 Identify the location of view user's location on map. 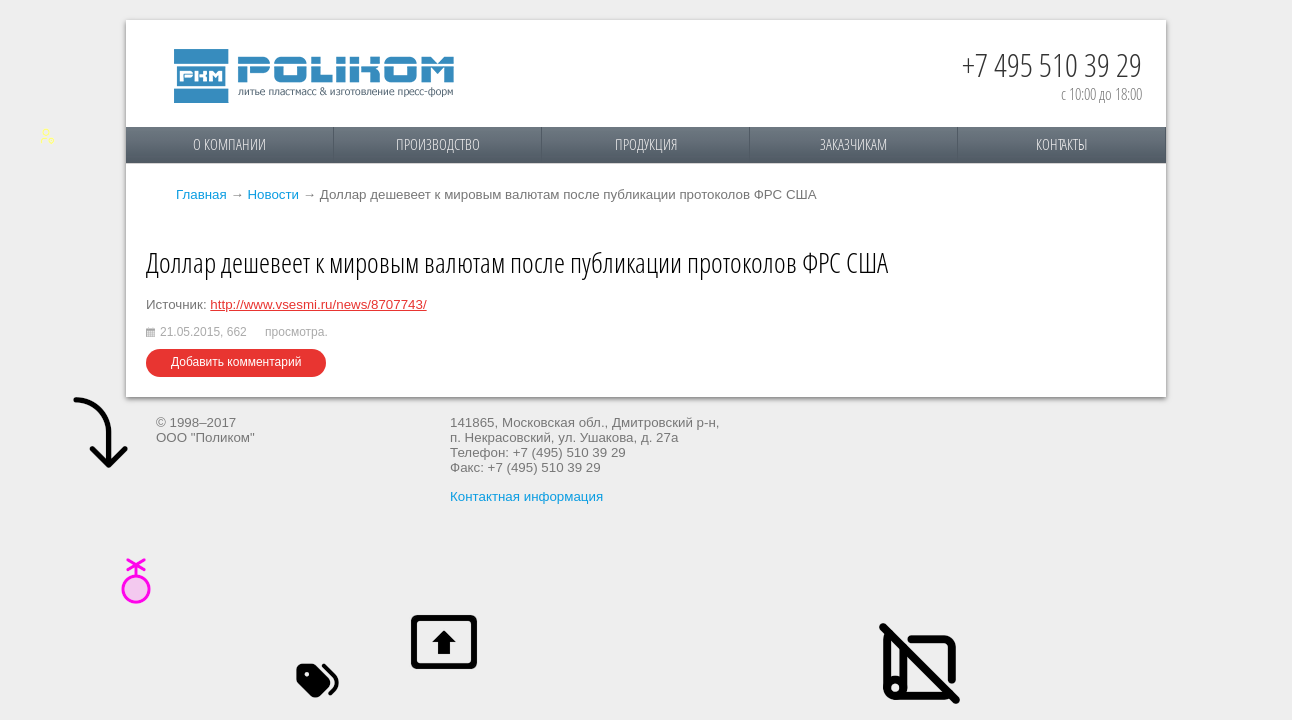
(46, 136).